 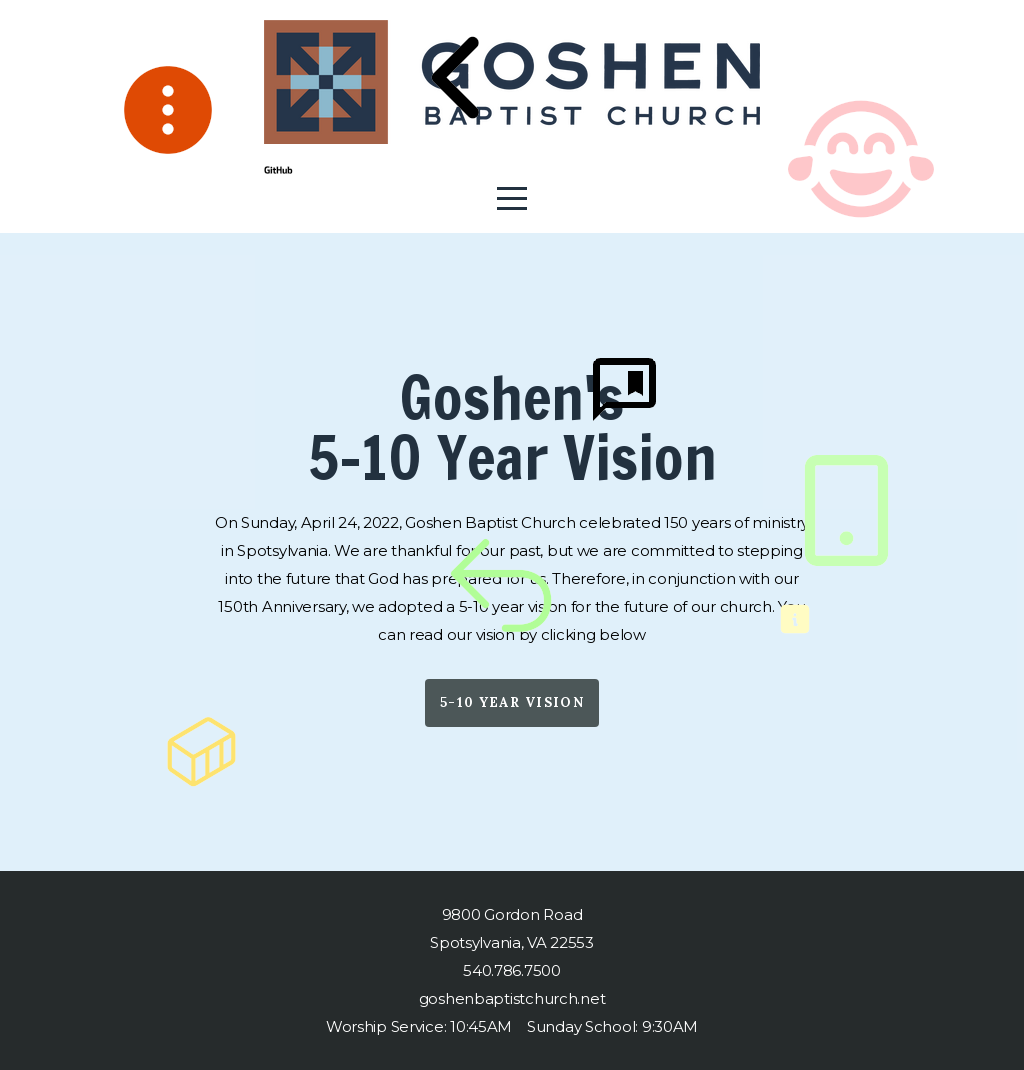 What do you see at coordinates (278, 170) in the screenshot?
I see `link to GitHub repository` at bounding box center [278, 170].